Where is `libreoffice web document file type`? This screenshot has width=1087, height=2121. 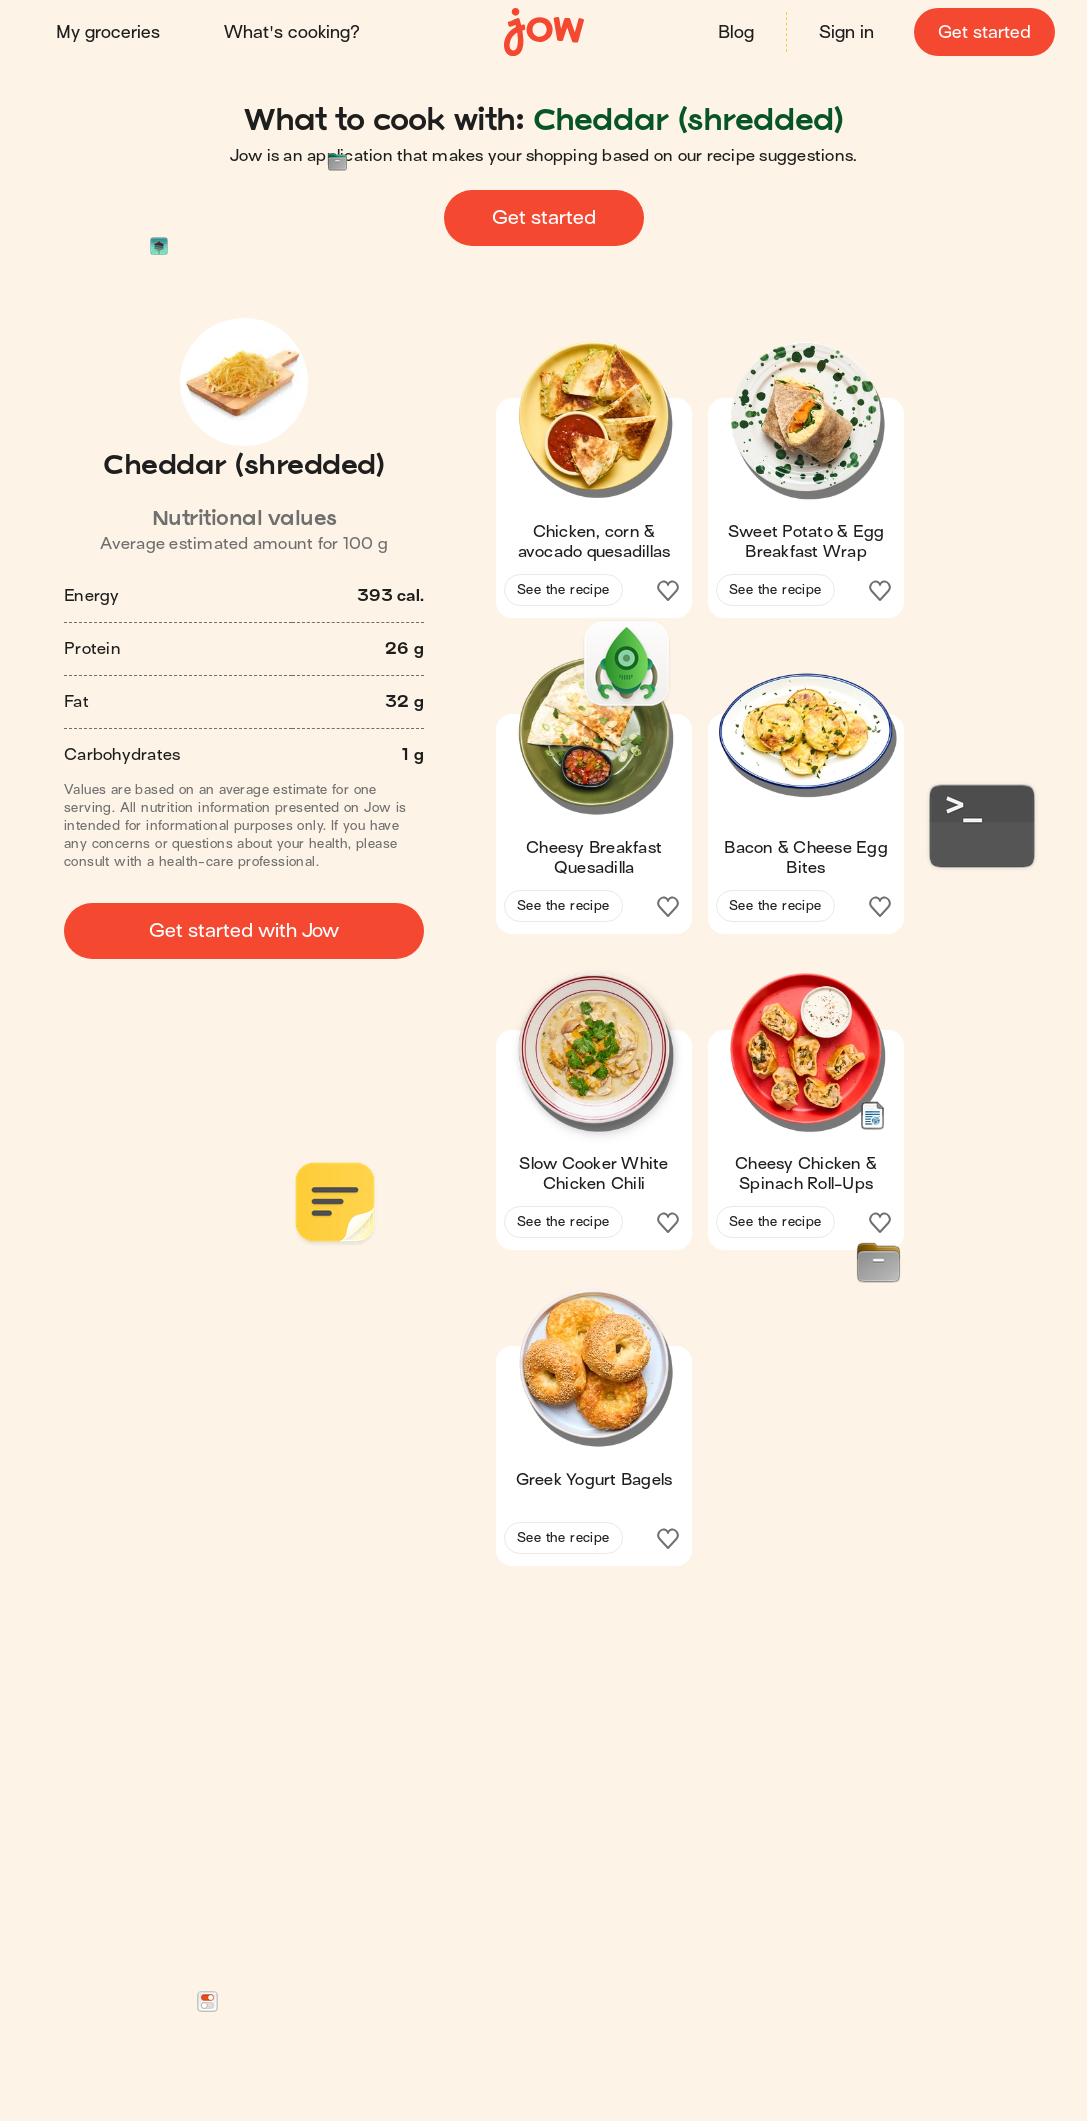
libreoffice web document file type is located at coordinates (872, 1115).